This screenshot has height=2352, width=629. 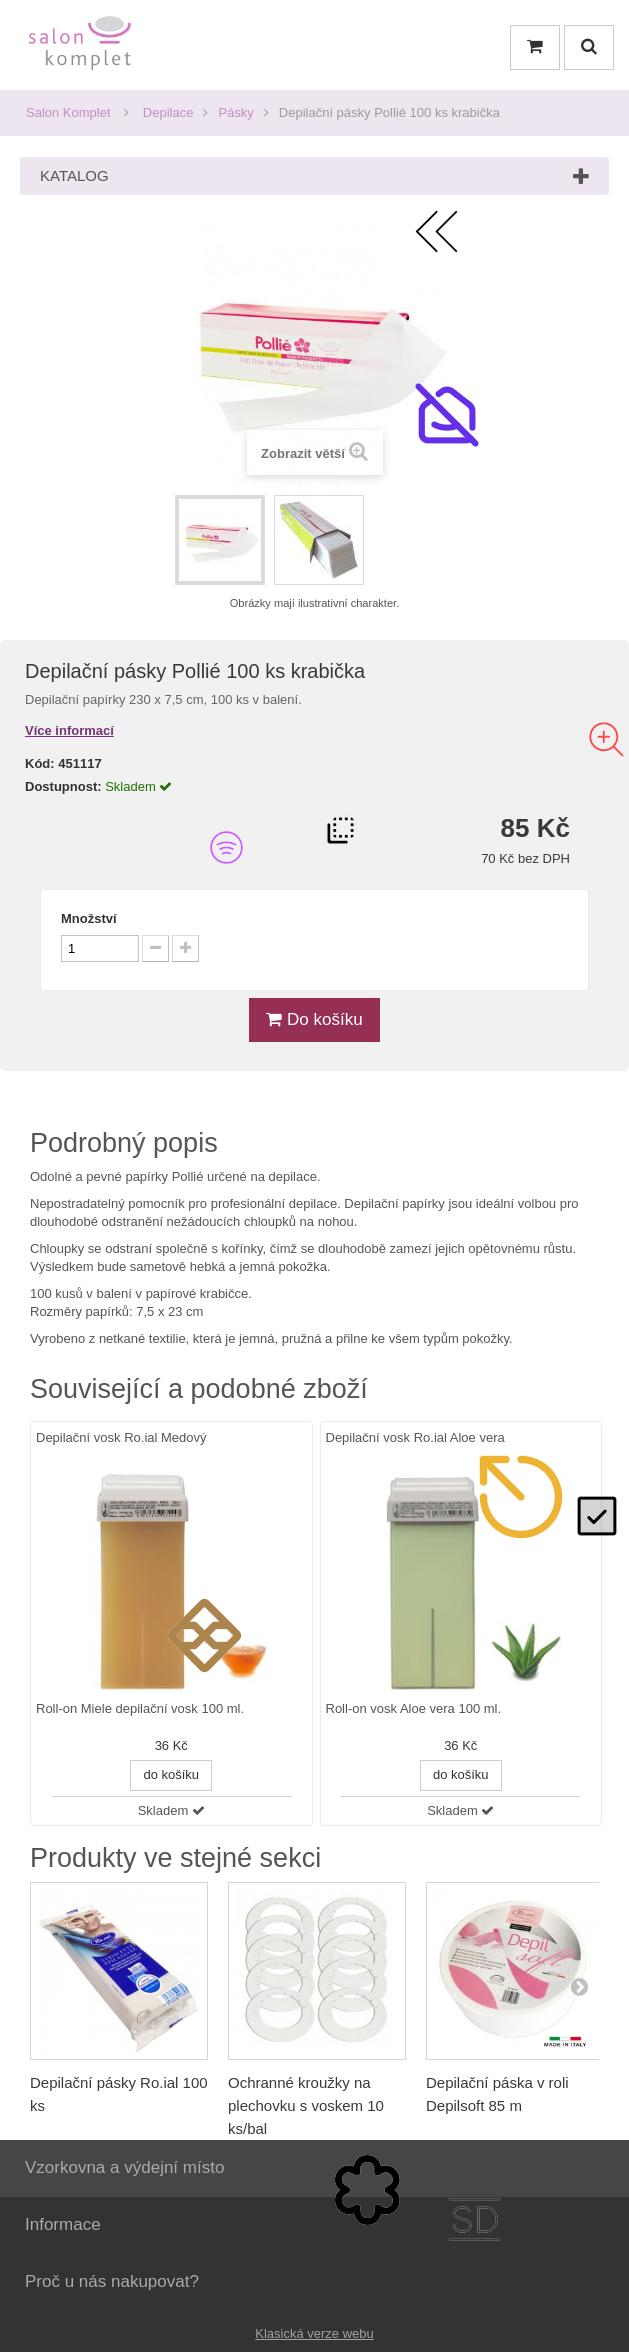 What do you see at coordinates (368, 2190) in the screenshot?
I see `indicates a michelin star rating or award` at bounding box center [368, 2190].